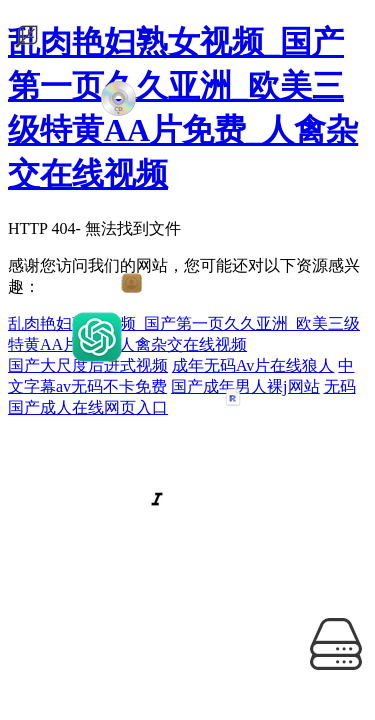  What do you see at coordinates (157, 500) in the screenshot?
I see `apply italic formatting to selected text` at bounding box center [157, 500].